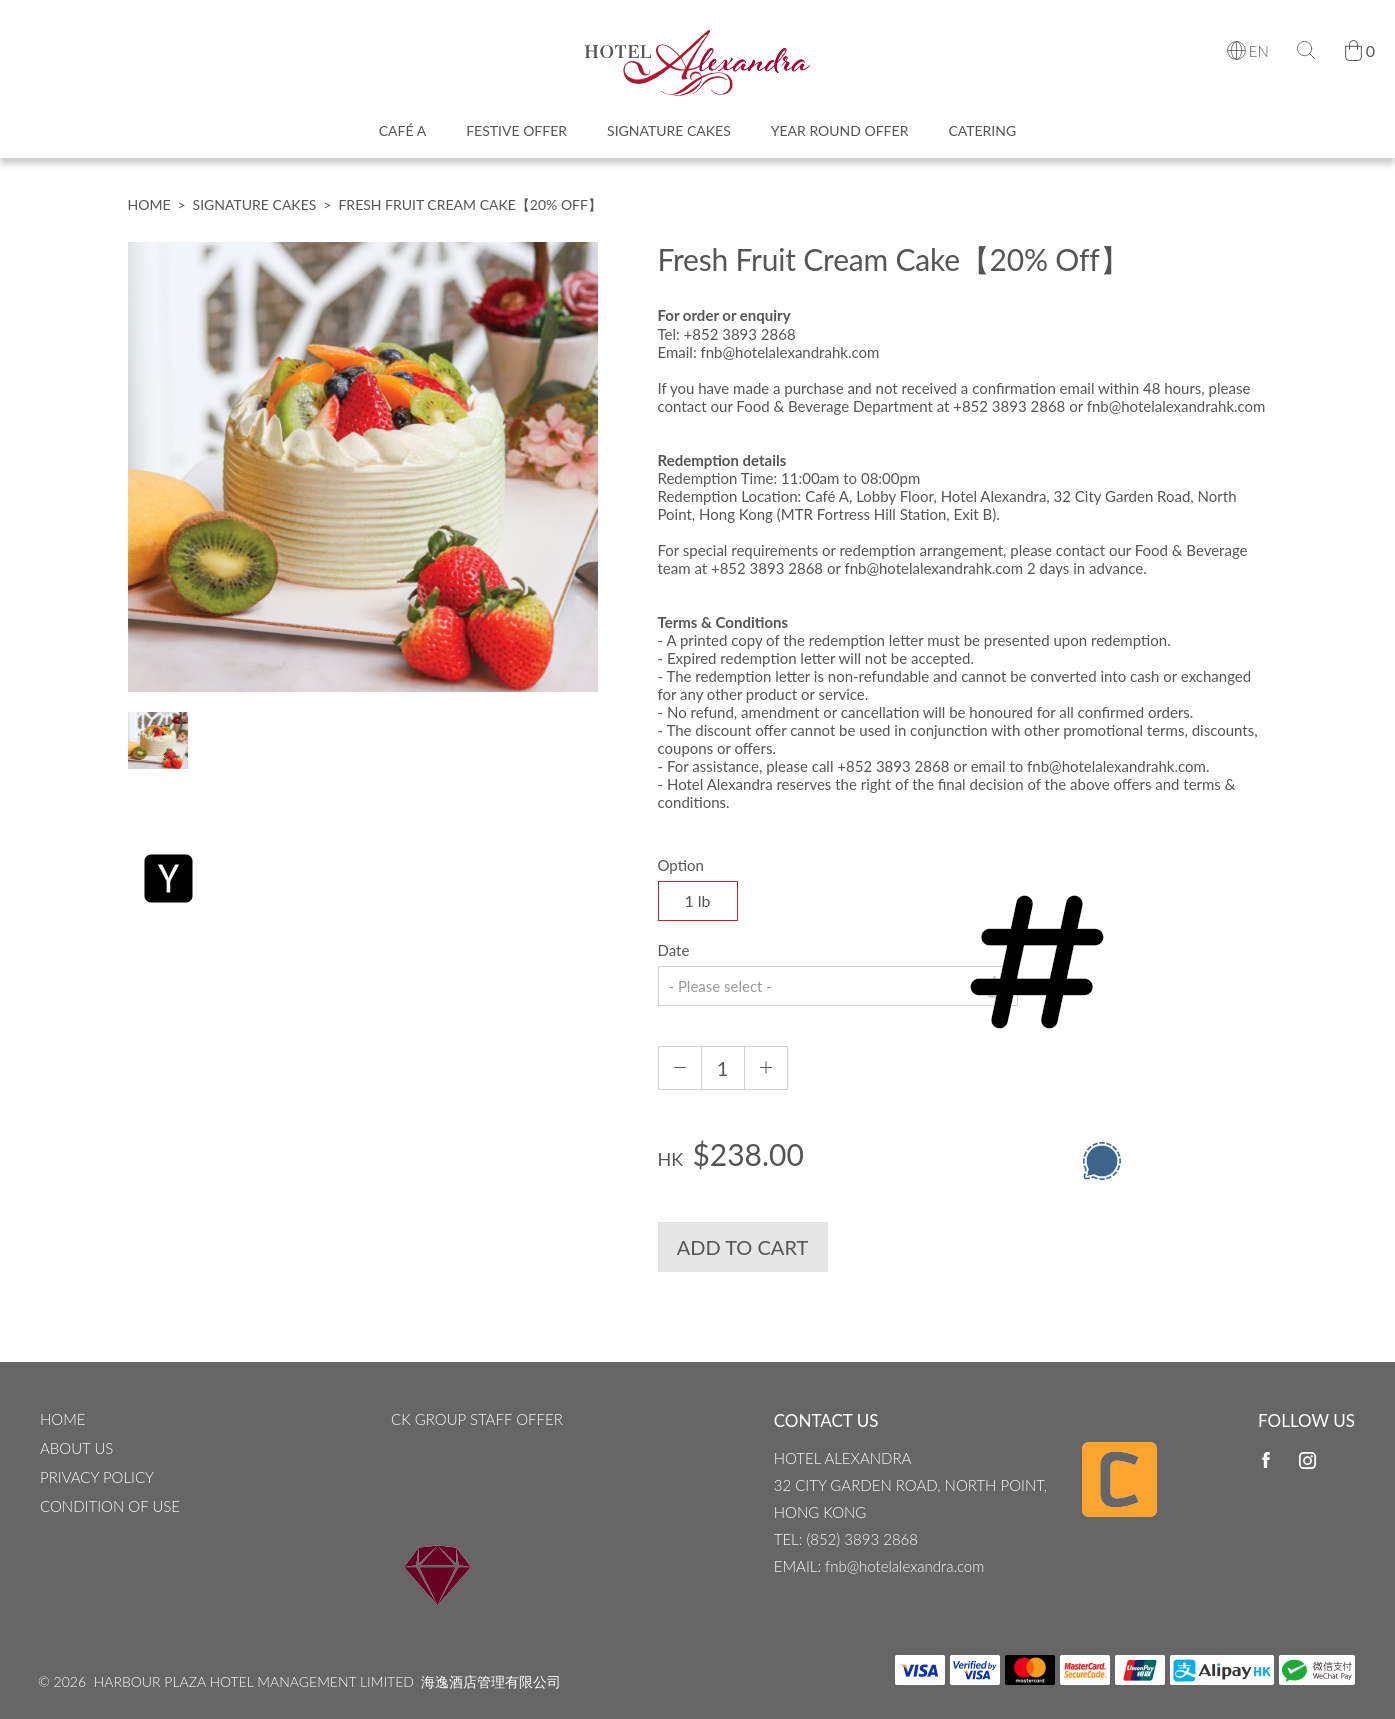 Image resolution: width=1395 pixels, height=1719 pixels. What do you see at coordinates (1037, 962) in the screenshot?
I see `add or search hashtags` at bounding box center [1037, 962].